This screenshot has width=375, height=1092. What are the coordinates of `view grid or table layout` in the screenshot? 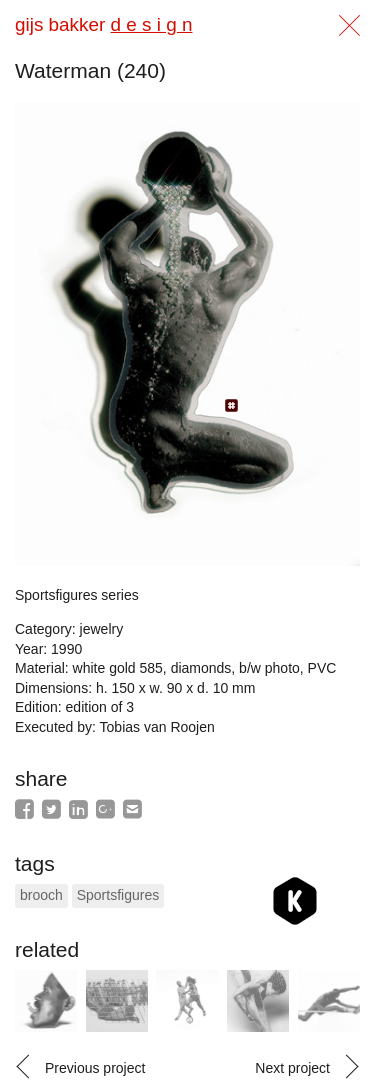 It's located at (231, 405).